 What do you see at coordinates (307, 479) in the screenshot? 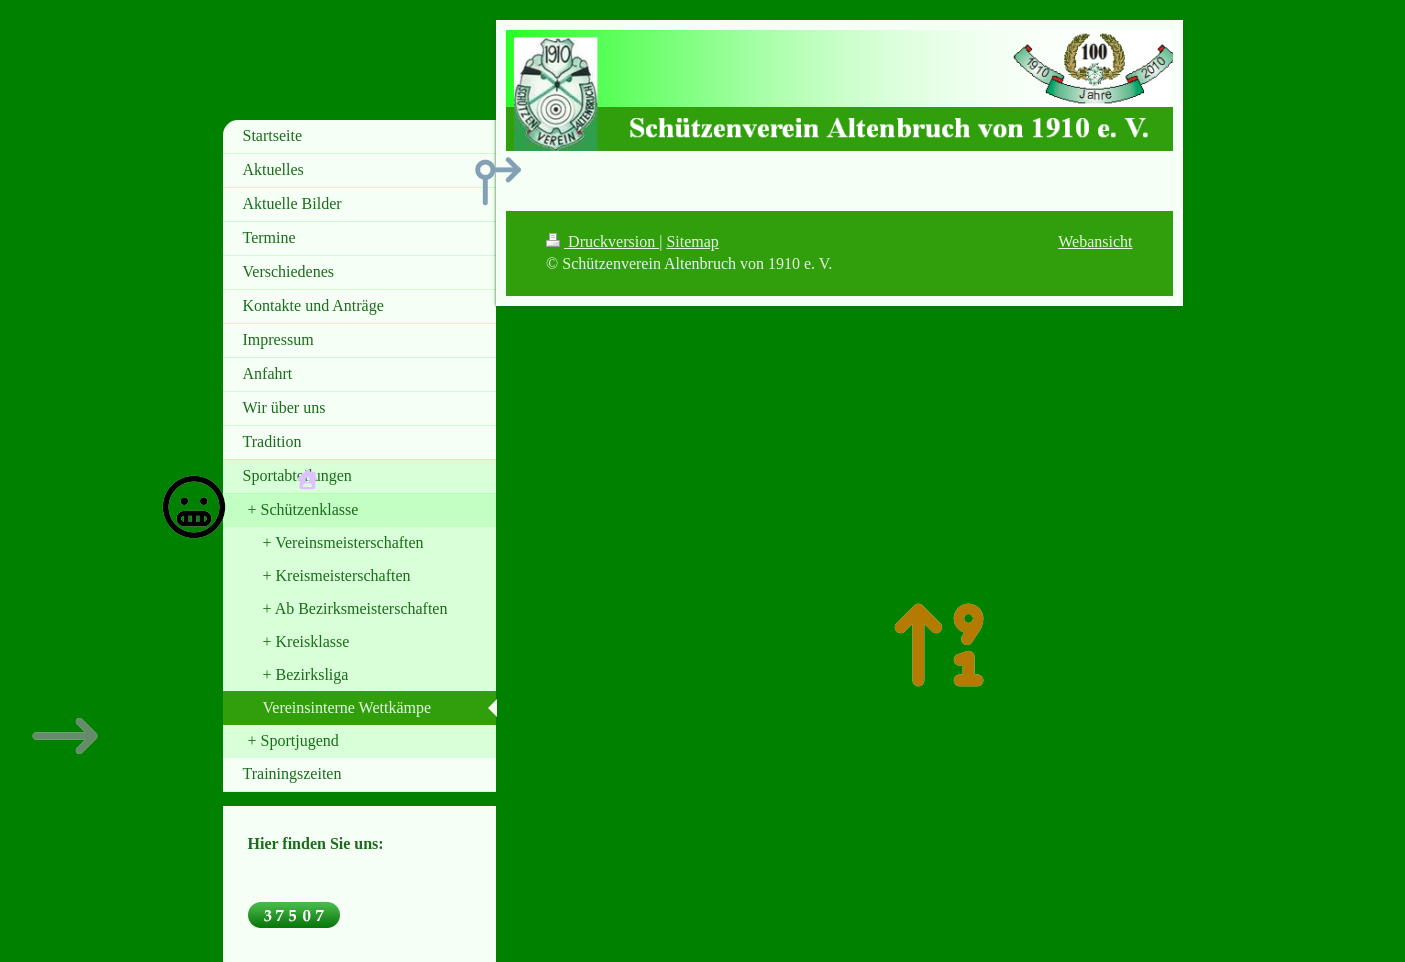
I see `view home or family account settings` at bounding box center [307, 479].